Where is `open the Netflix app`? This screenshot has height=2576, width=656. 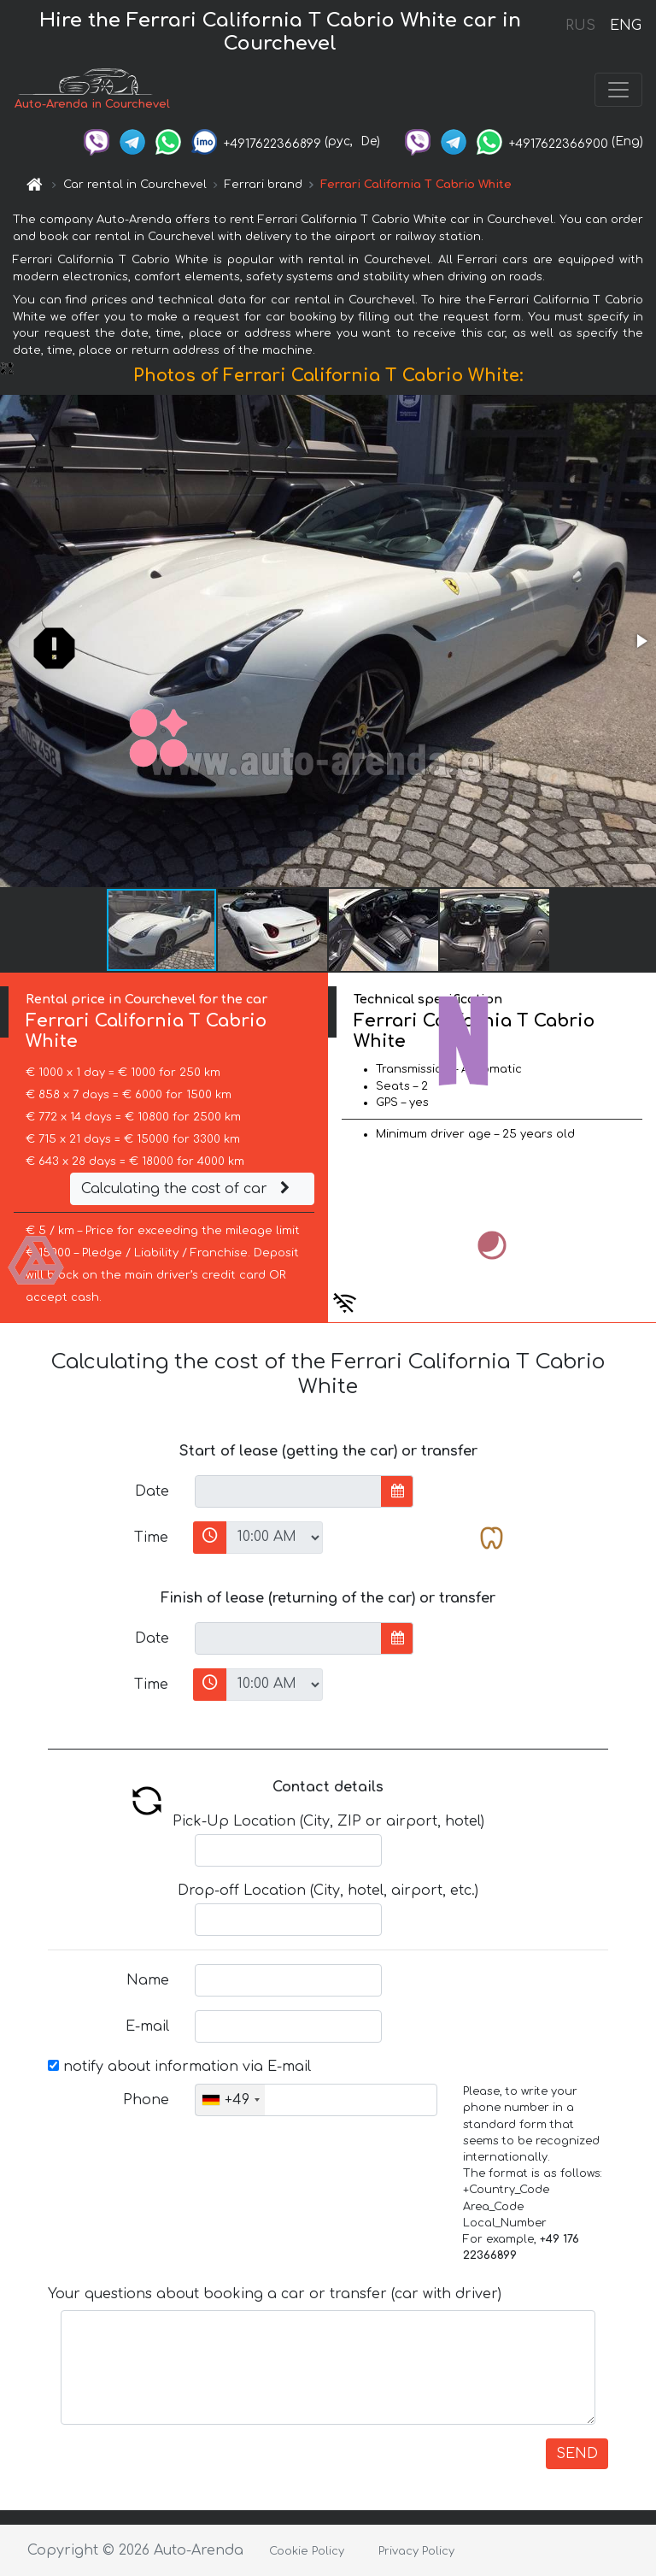
open the Netflix app is located at coordinates (463, 1041).